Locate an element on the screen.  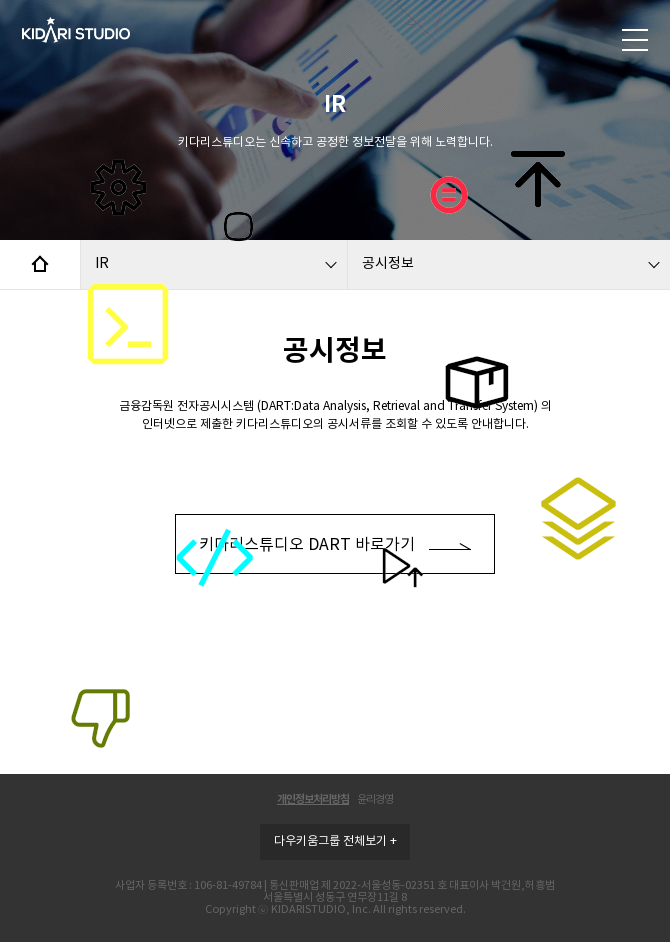
run code in cell above is located at coordinates (402, 567).